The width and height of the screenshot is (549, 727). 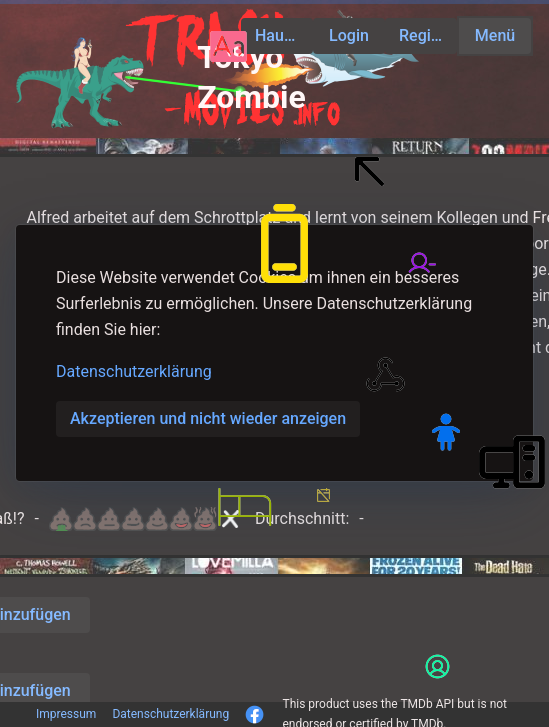 I want to click on view your profile, so click(x=437, y=666).